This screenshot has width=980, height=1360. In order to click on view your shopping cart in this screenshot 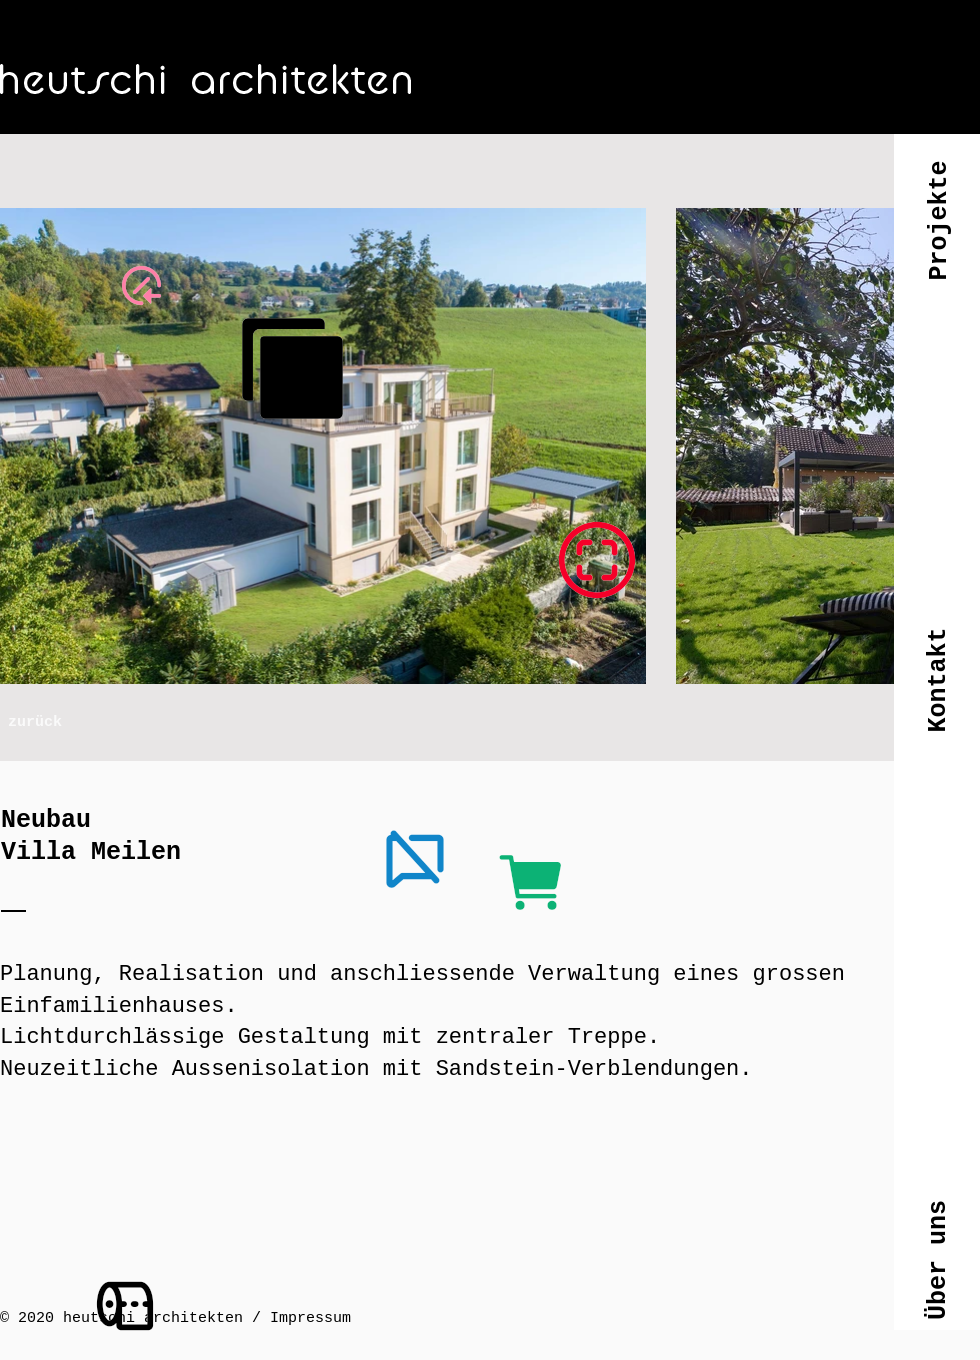, I will do `click(531, 882)`.